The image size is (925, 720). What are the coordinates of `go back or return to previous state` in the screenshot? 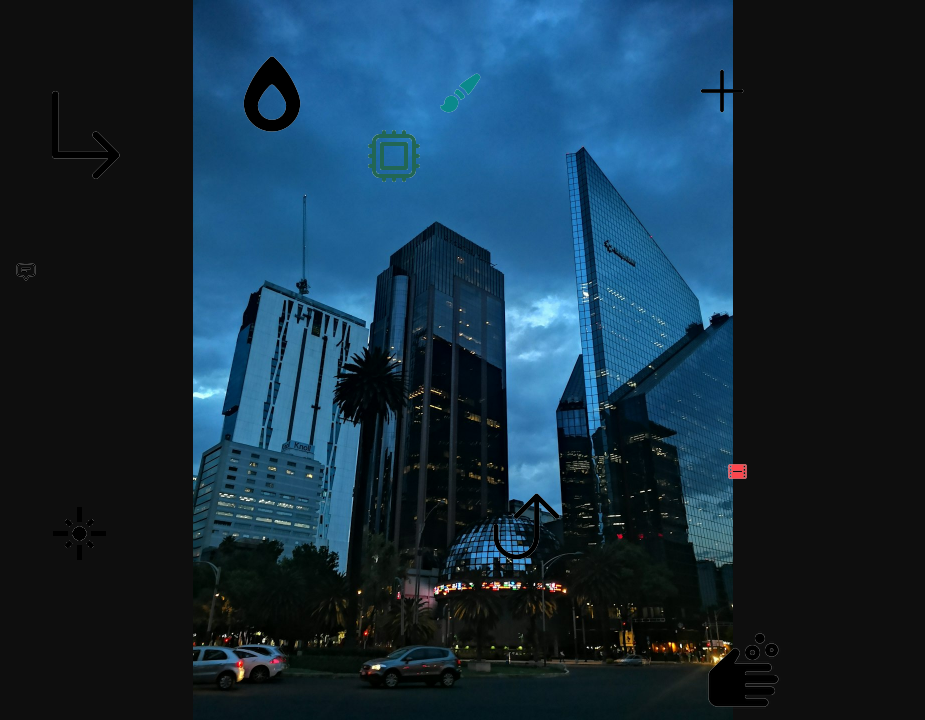 It's located at (526, 526).